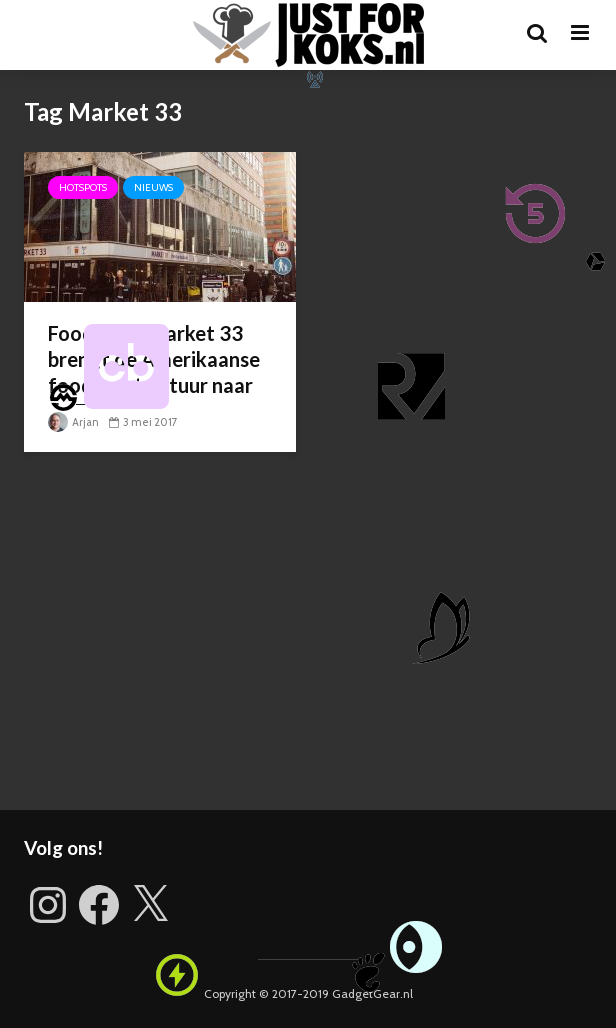 This screenshot has height=1028, width=616. I want to click on rewind 5 seconds, so click(535, 213).